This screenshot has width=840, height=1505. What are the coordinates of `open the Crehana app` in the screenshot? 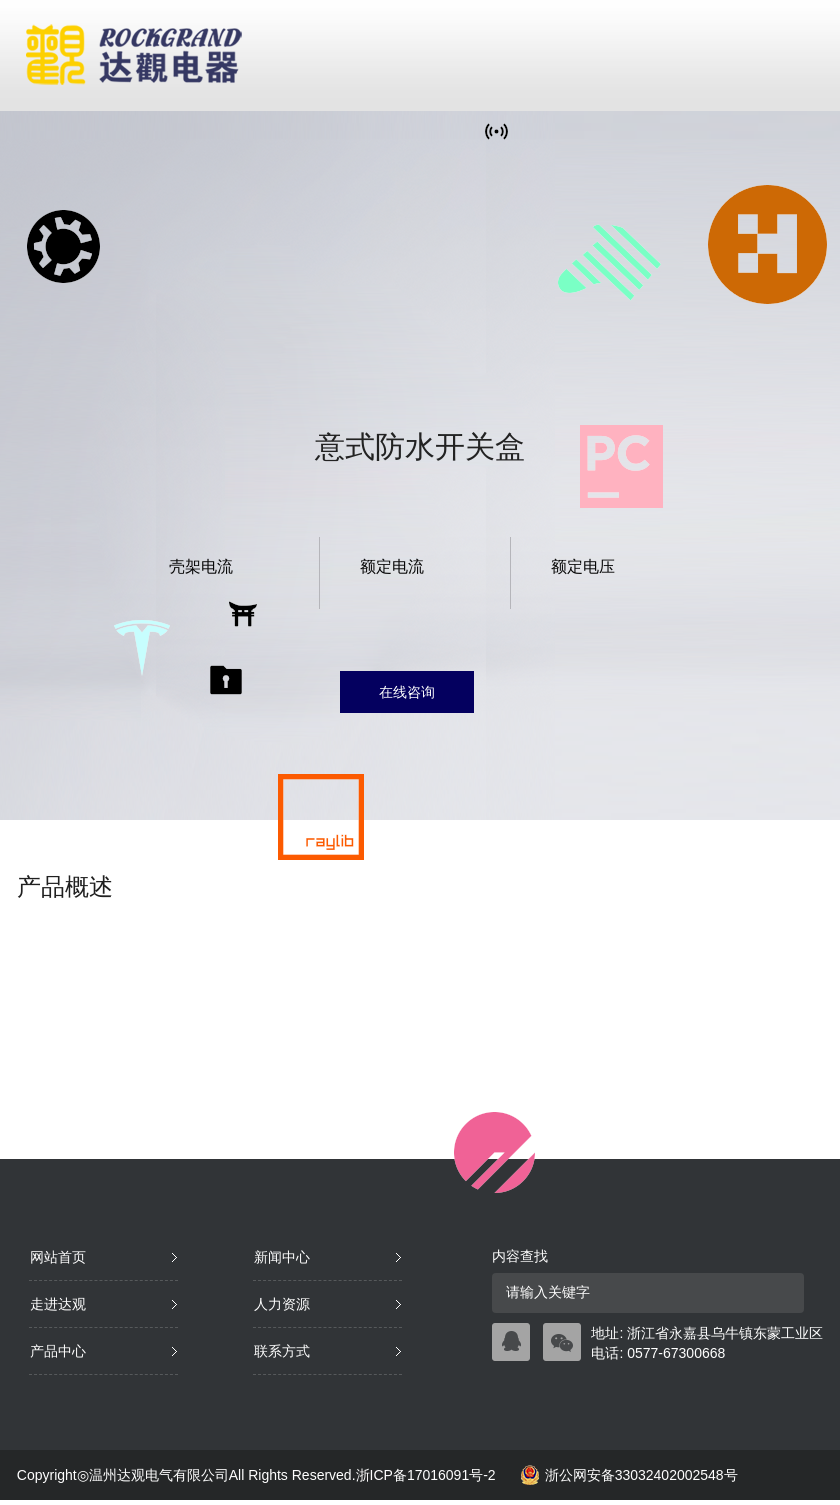 It's located at (767, 244).